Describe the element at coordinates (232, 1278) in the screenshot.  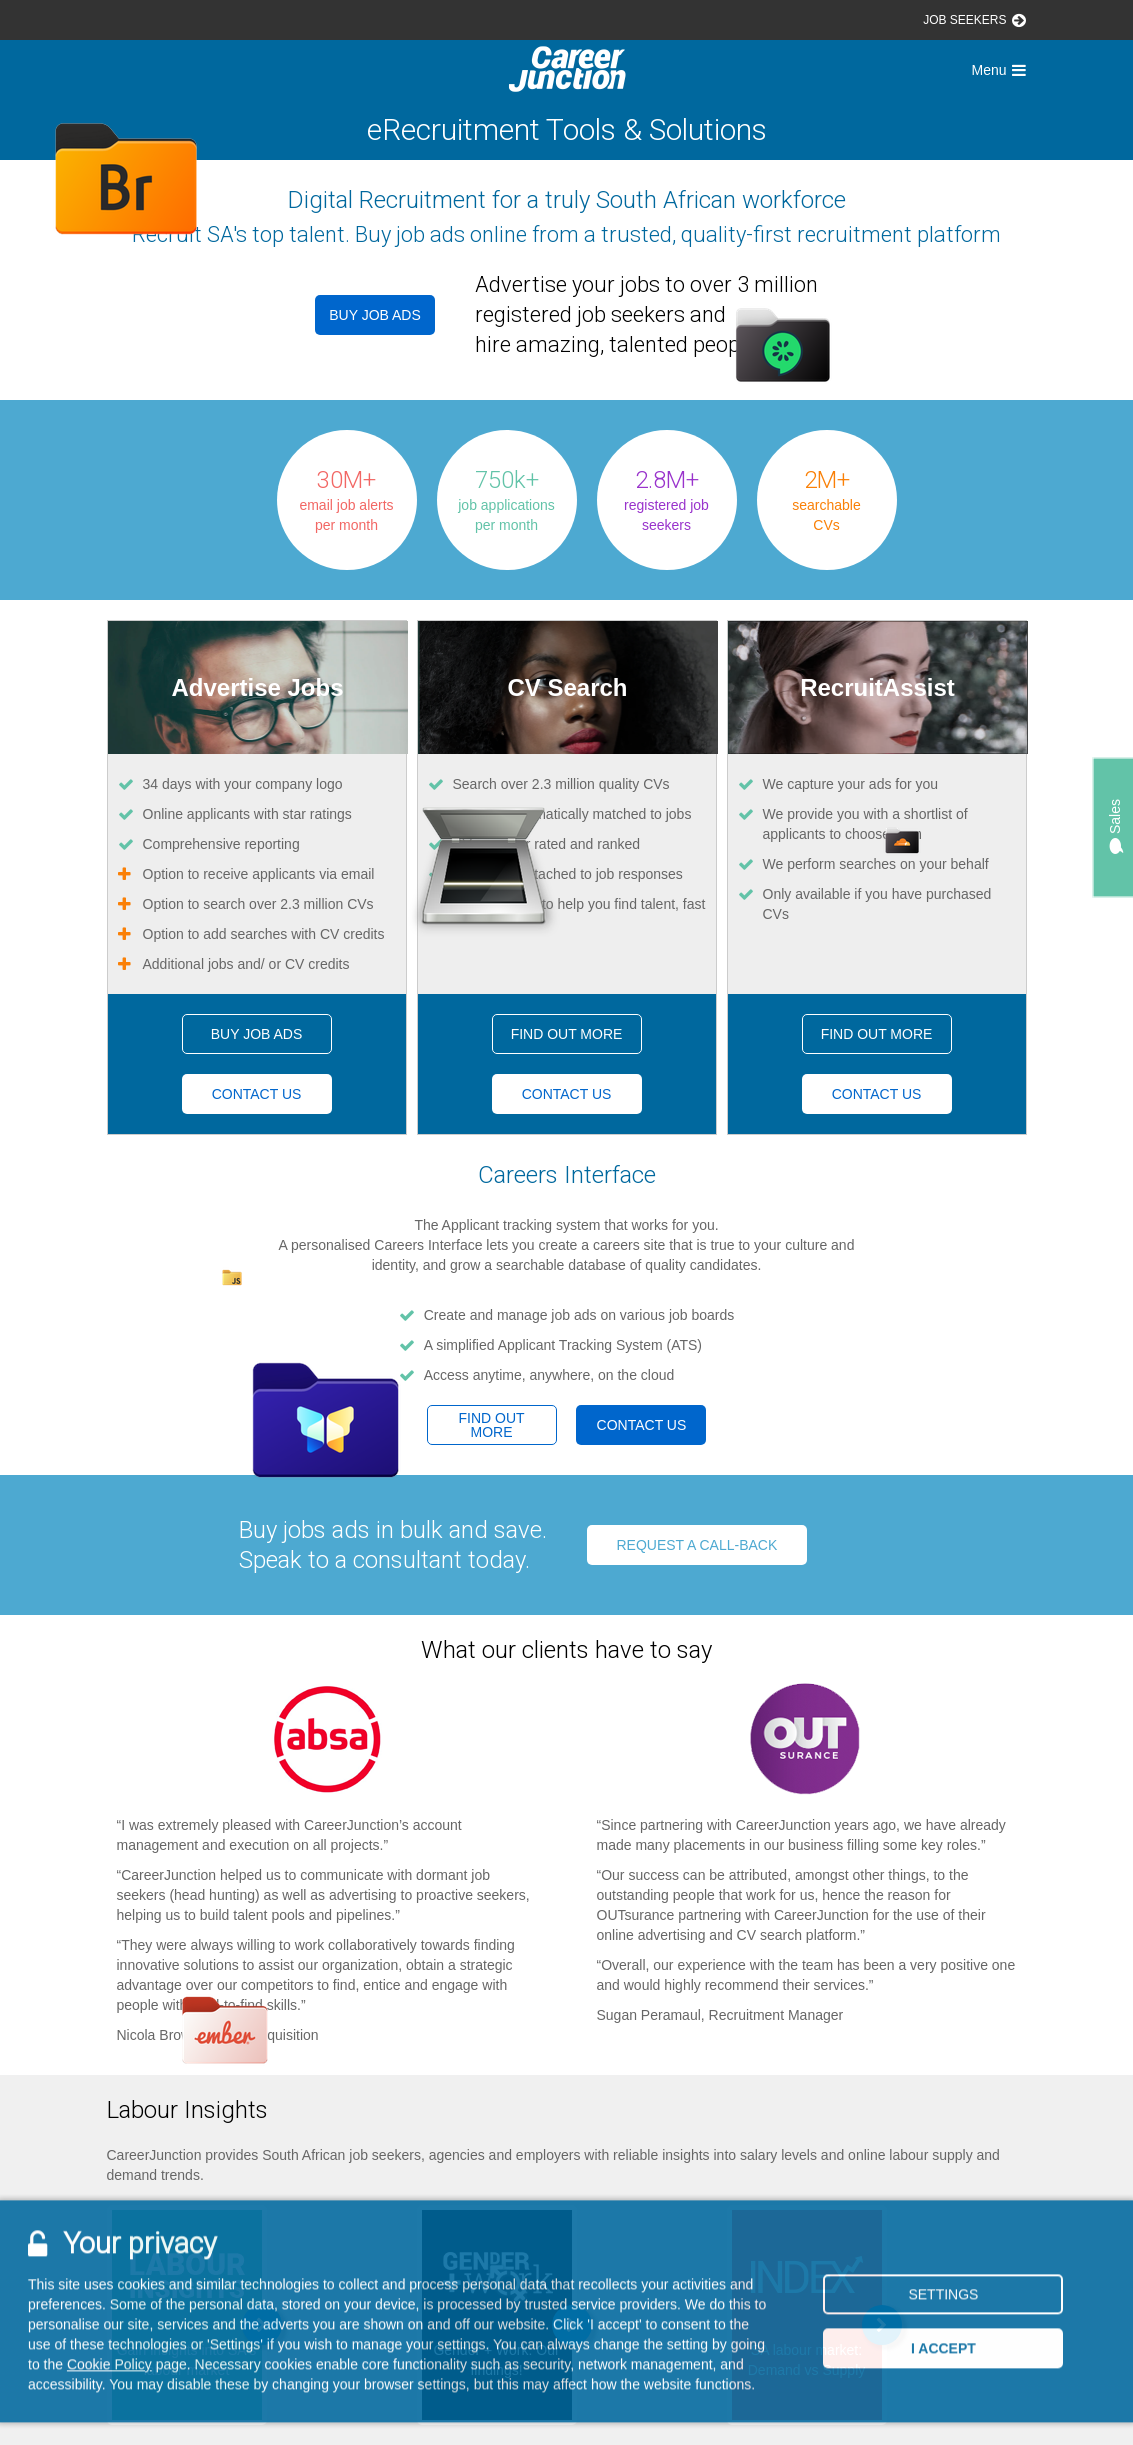
I see `open javascript project folder` at that location.